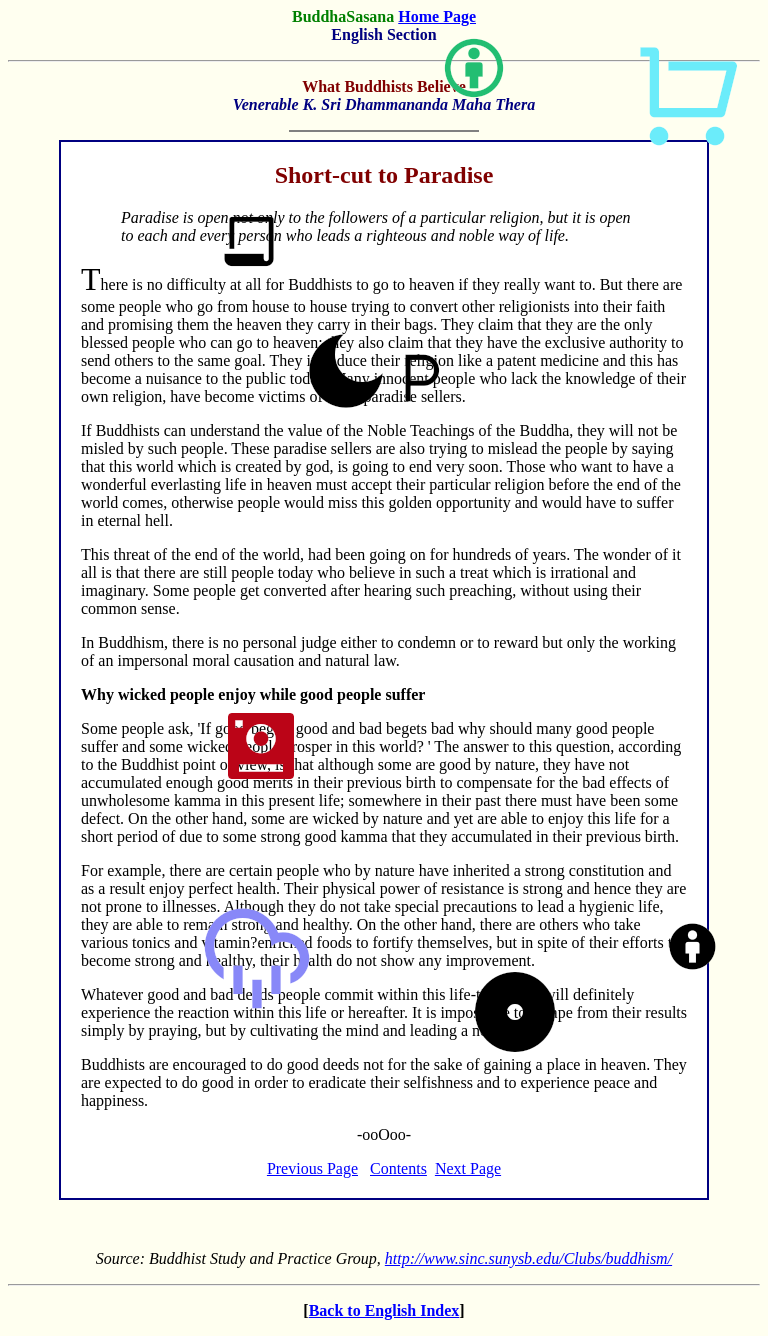 The width and height of the screenshot is (768, 1336). Describe the element at coordinates (251, 241) in the screenshot. I see `view document or paper file` at that location.